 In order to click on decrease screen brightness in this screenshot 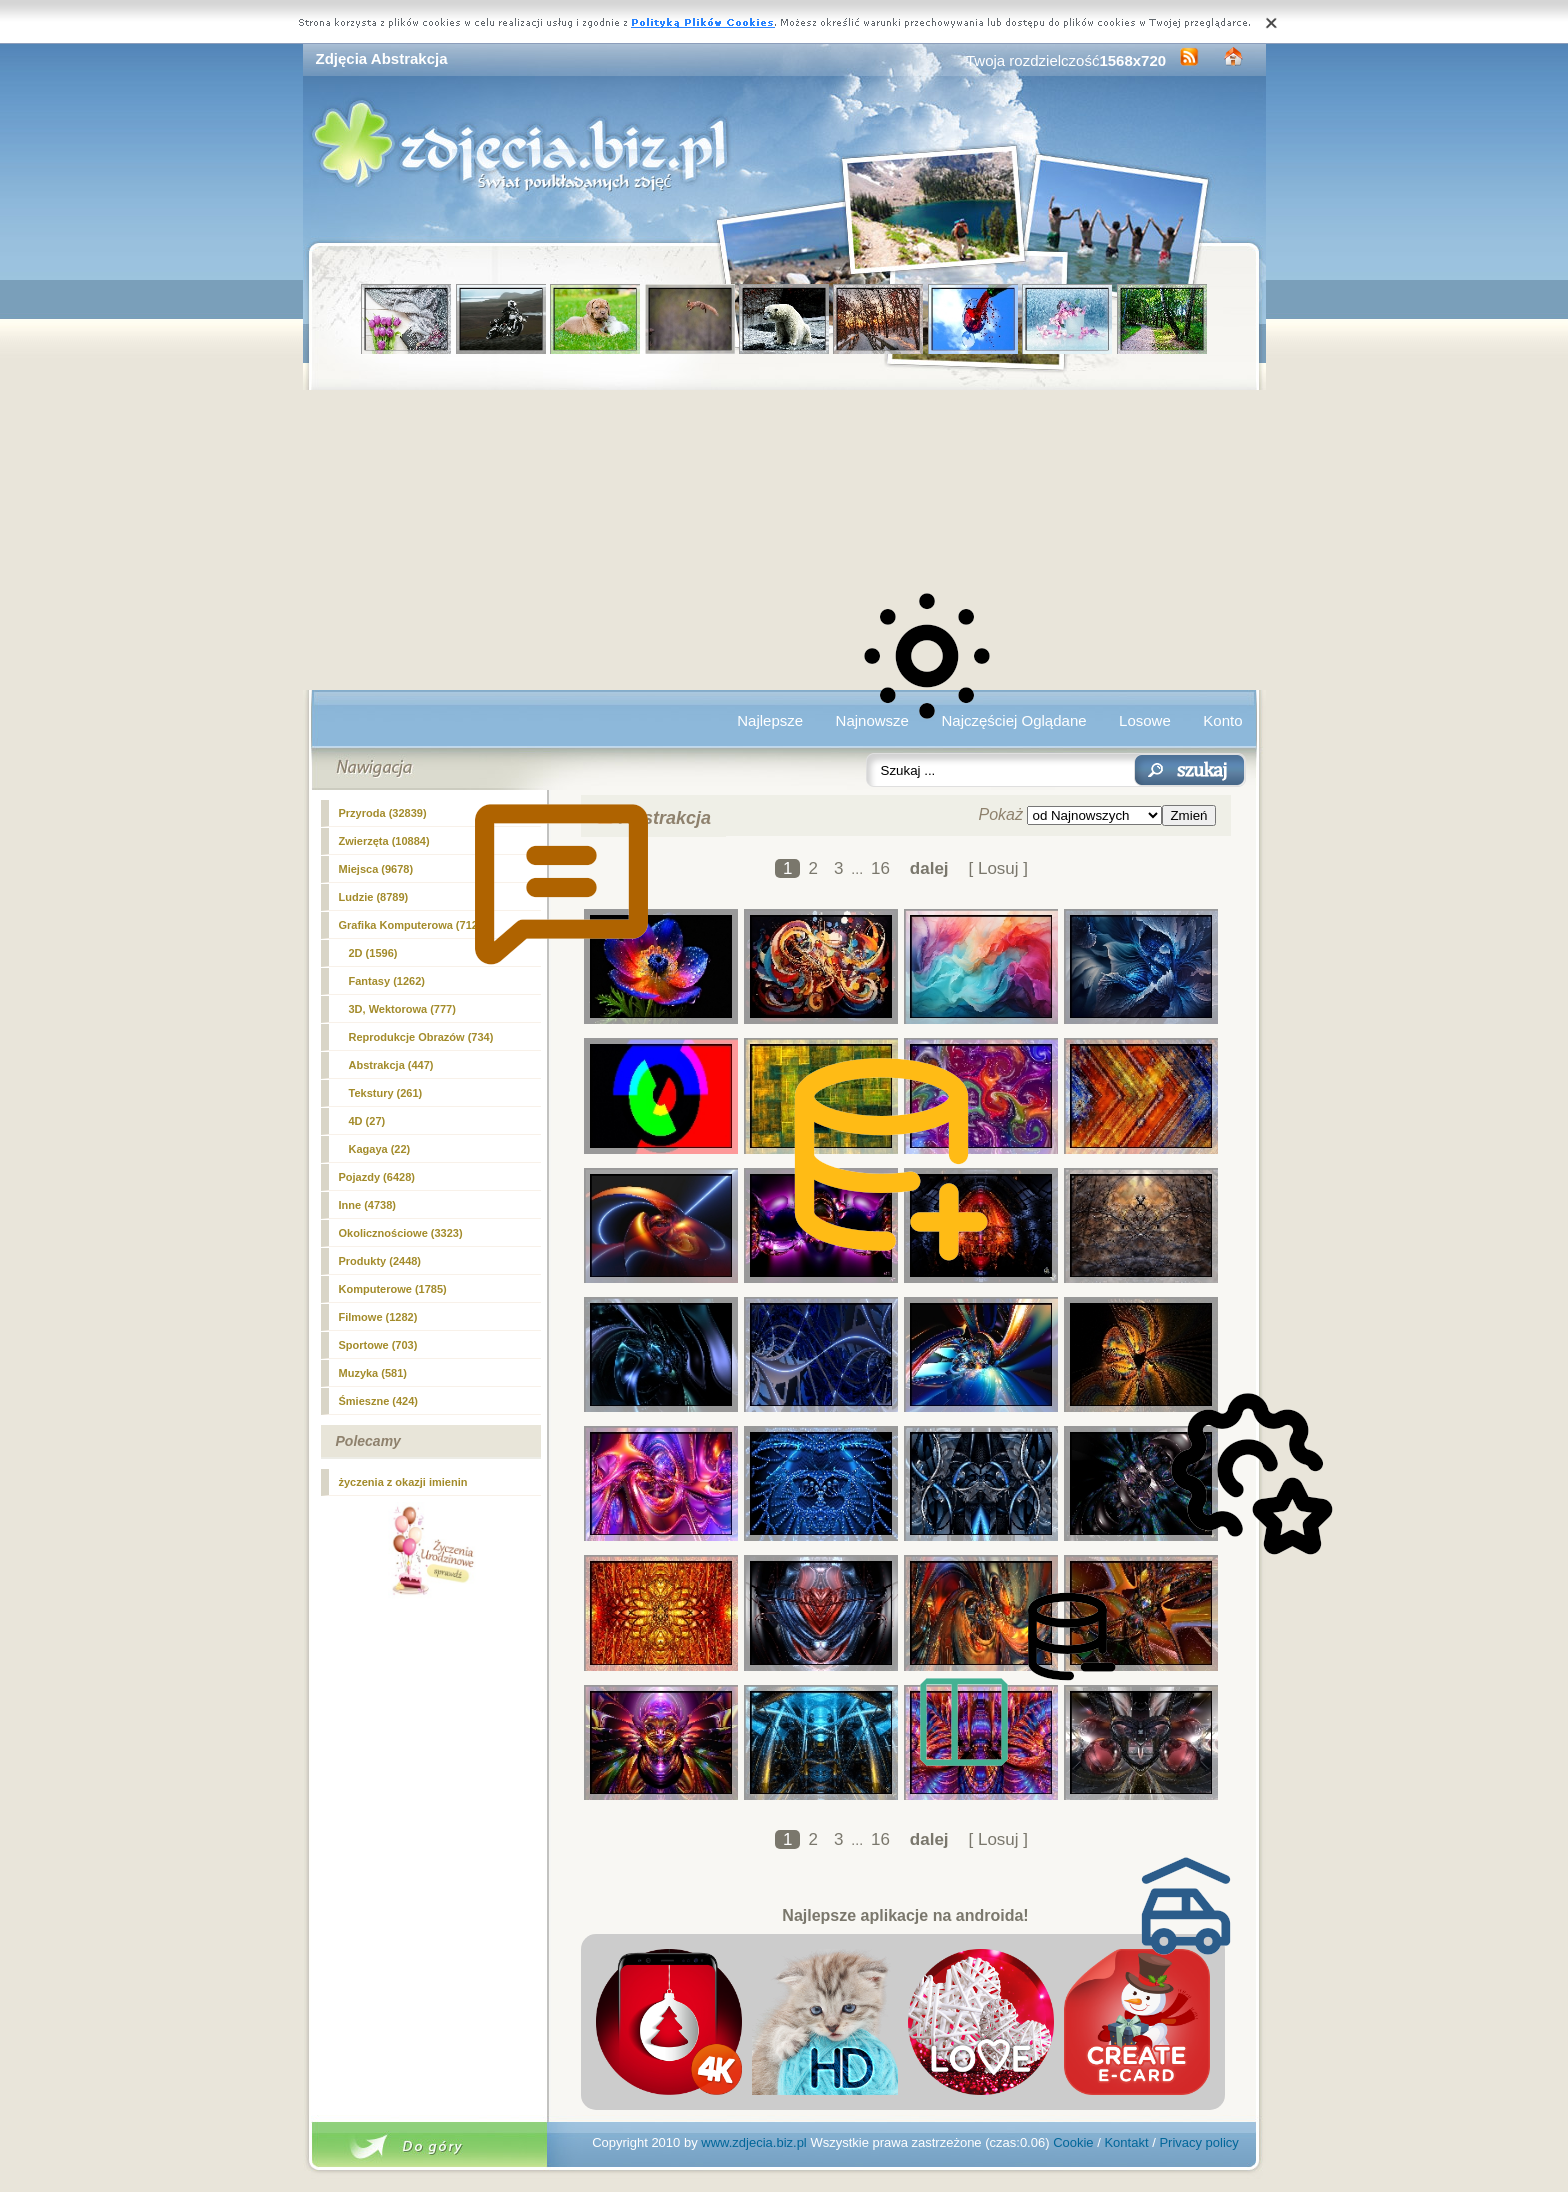, I will do `click(927, 656)`.